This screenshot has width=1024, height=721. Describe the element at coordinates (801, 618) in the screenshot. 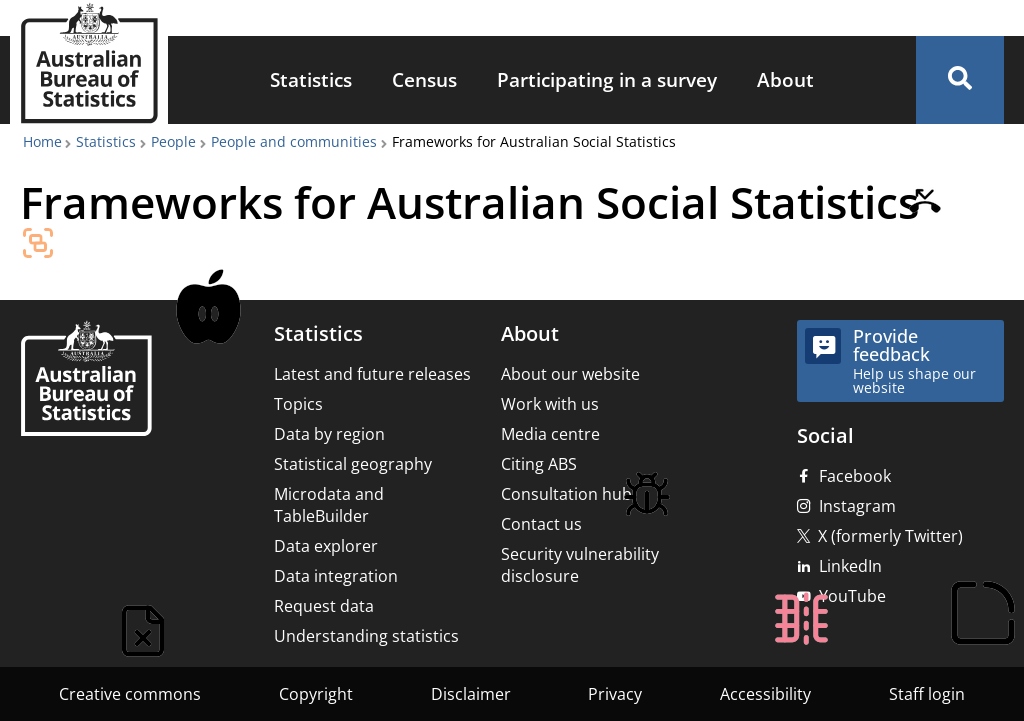

I see `split table into separate columns` at that location.